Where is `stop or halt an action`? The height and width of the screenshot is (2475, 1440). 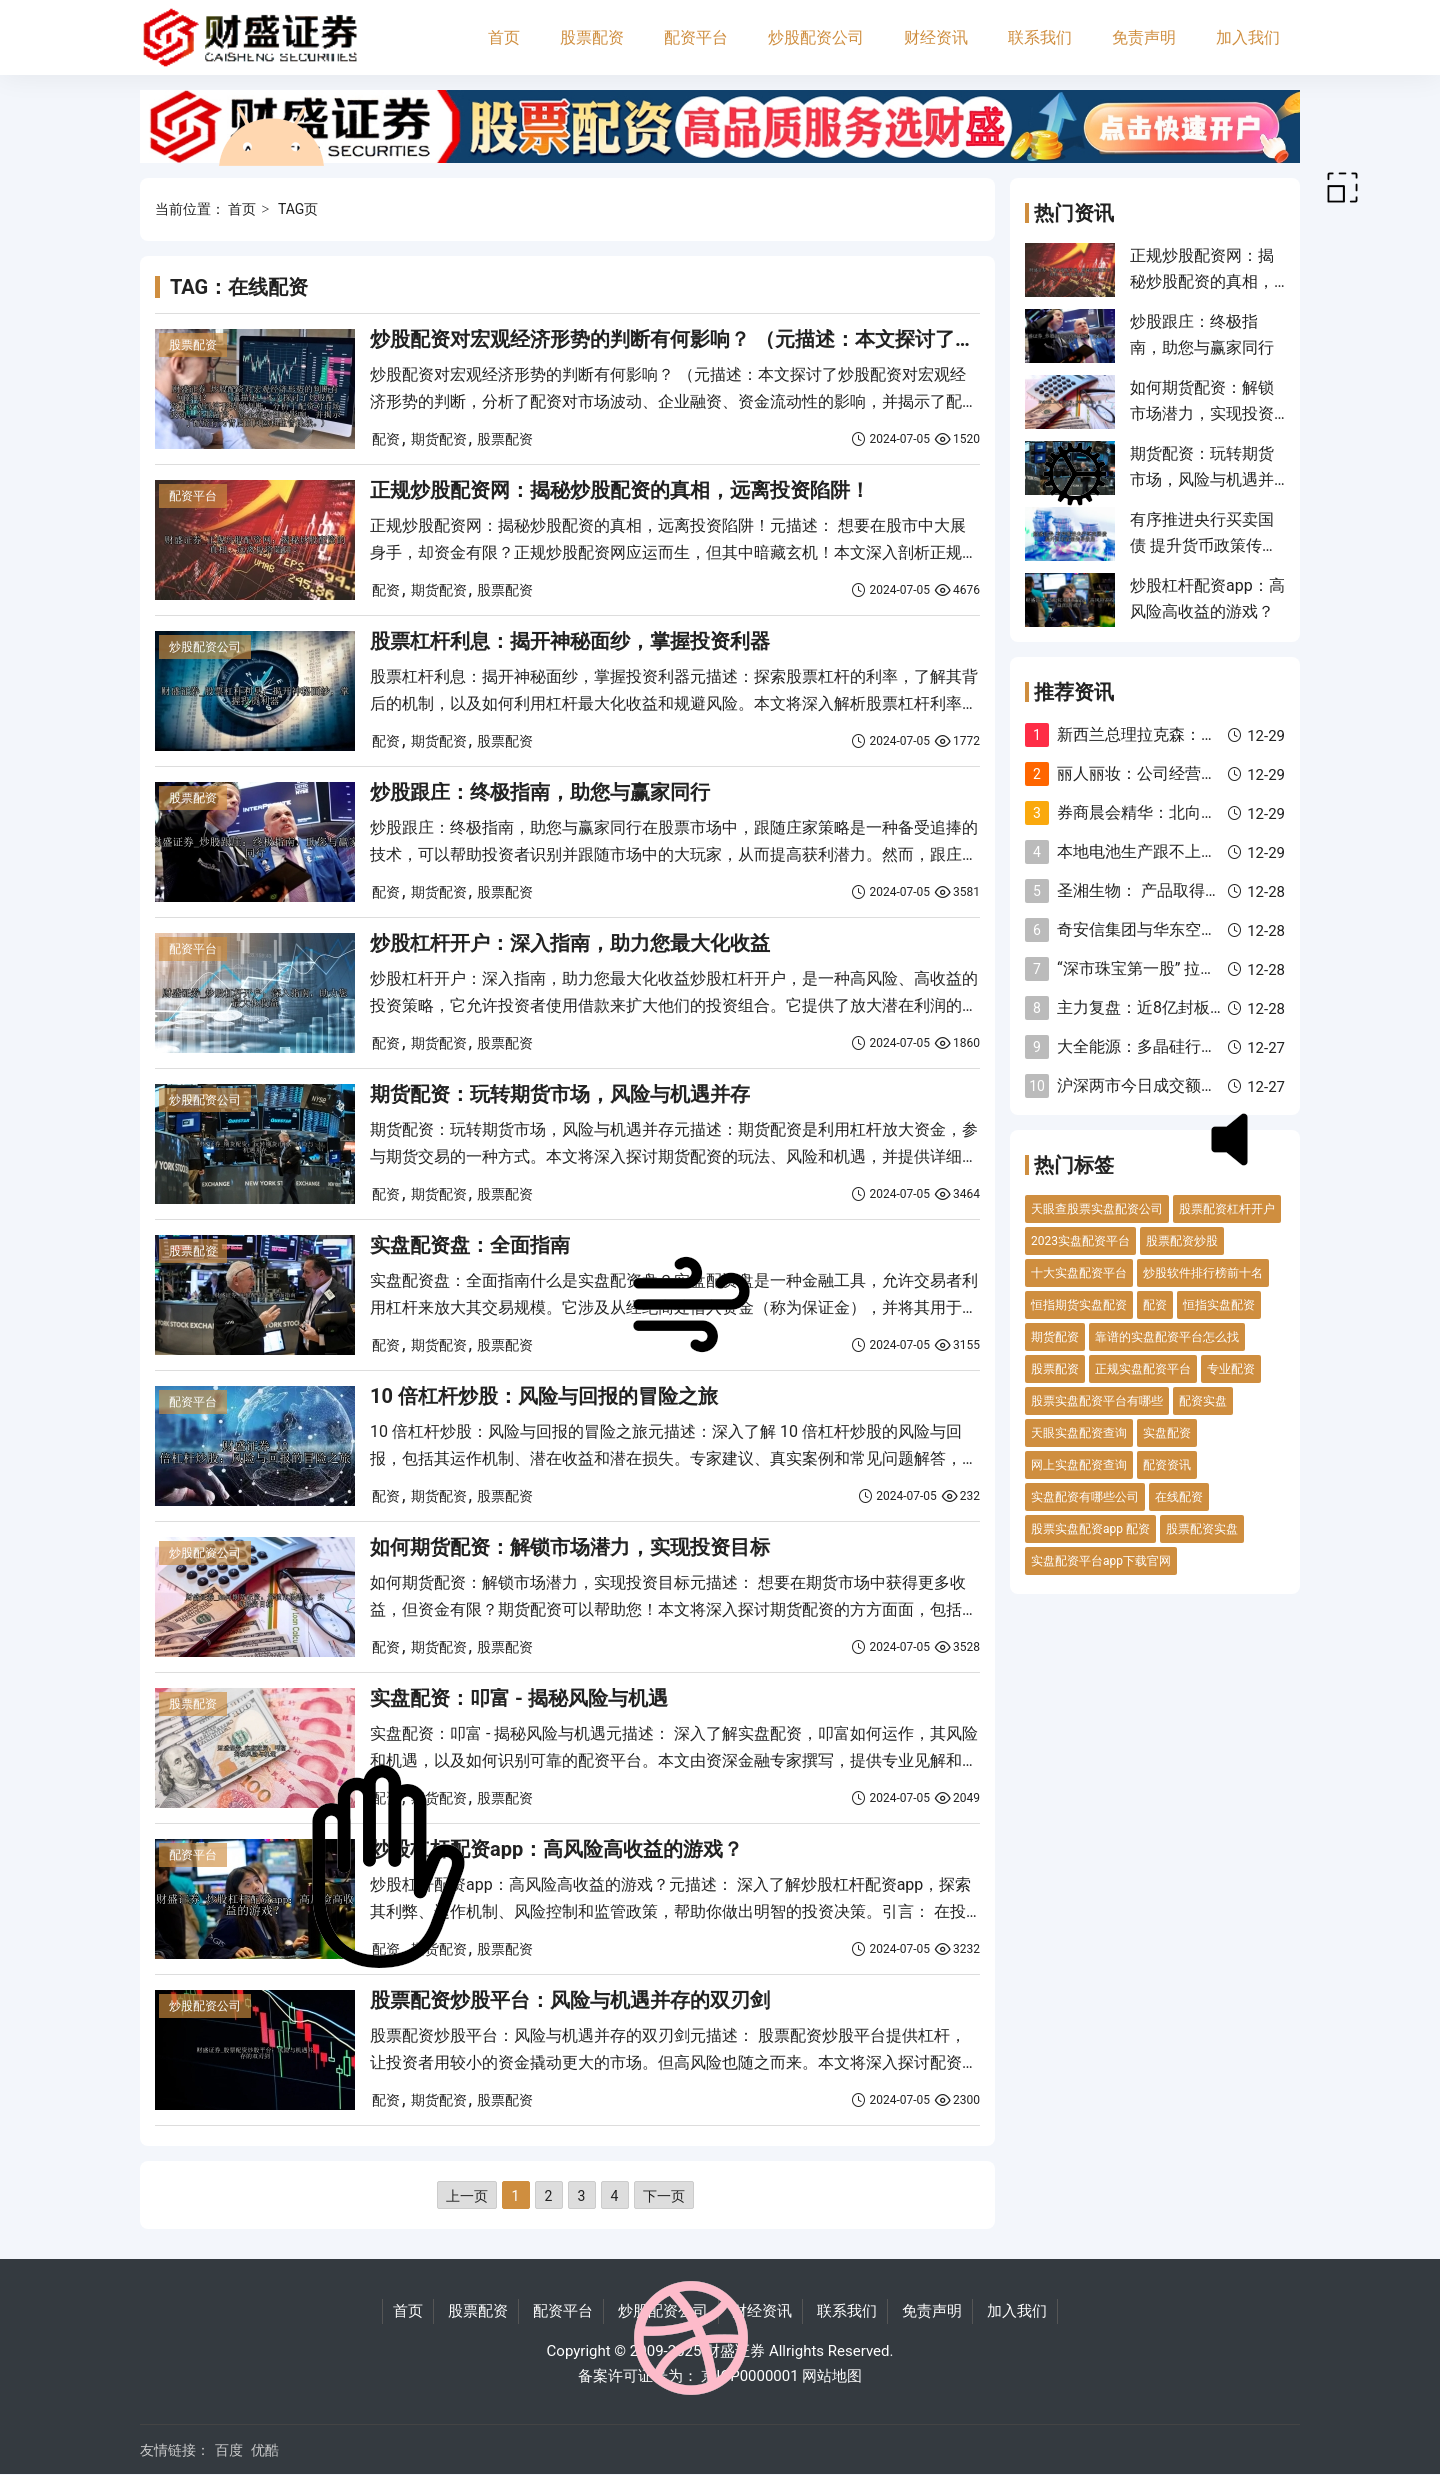 stop or halt an action is located at coordinates (388, 1866).